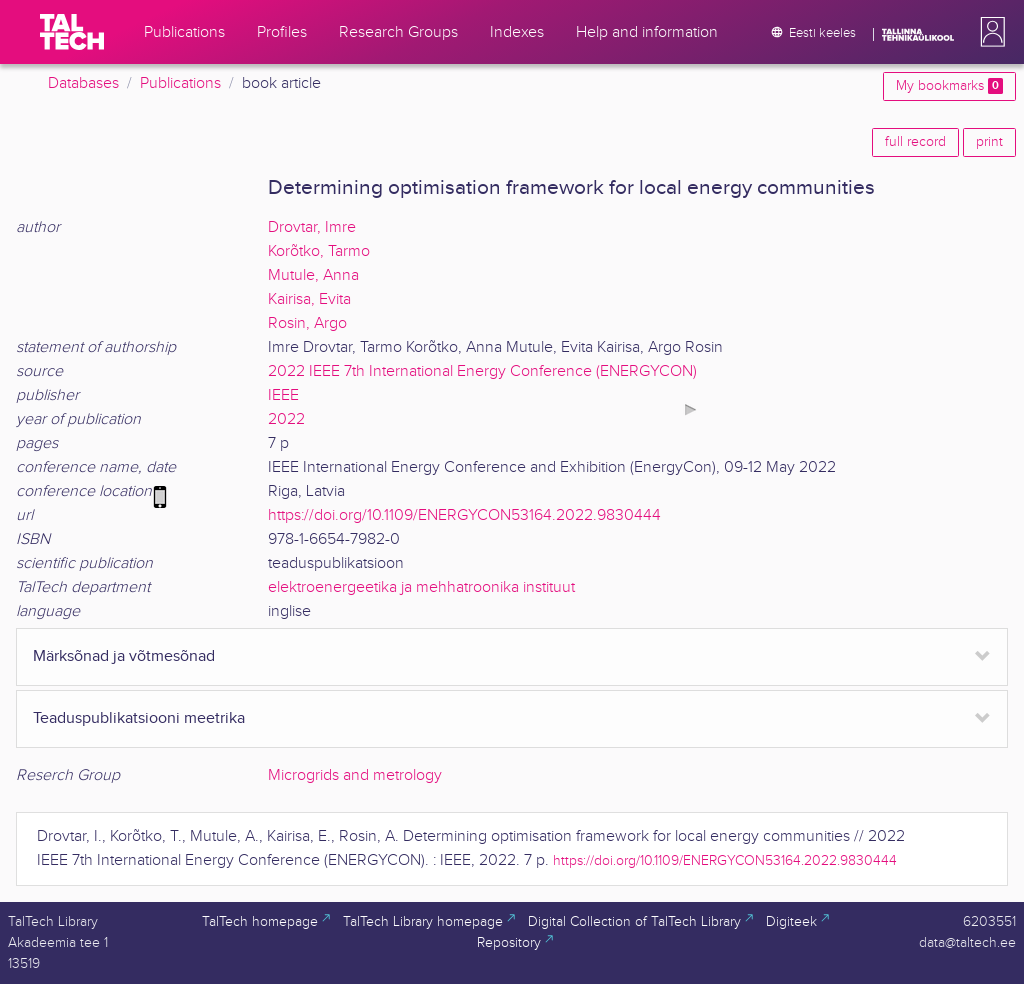 This screenshot has height=984, width=1024. Describe the element at coordinates (160, 497) in the screenshot. I see `iPod Touch device in sidebar navigation` at that location.